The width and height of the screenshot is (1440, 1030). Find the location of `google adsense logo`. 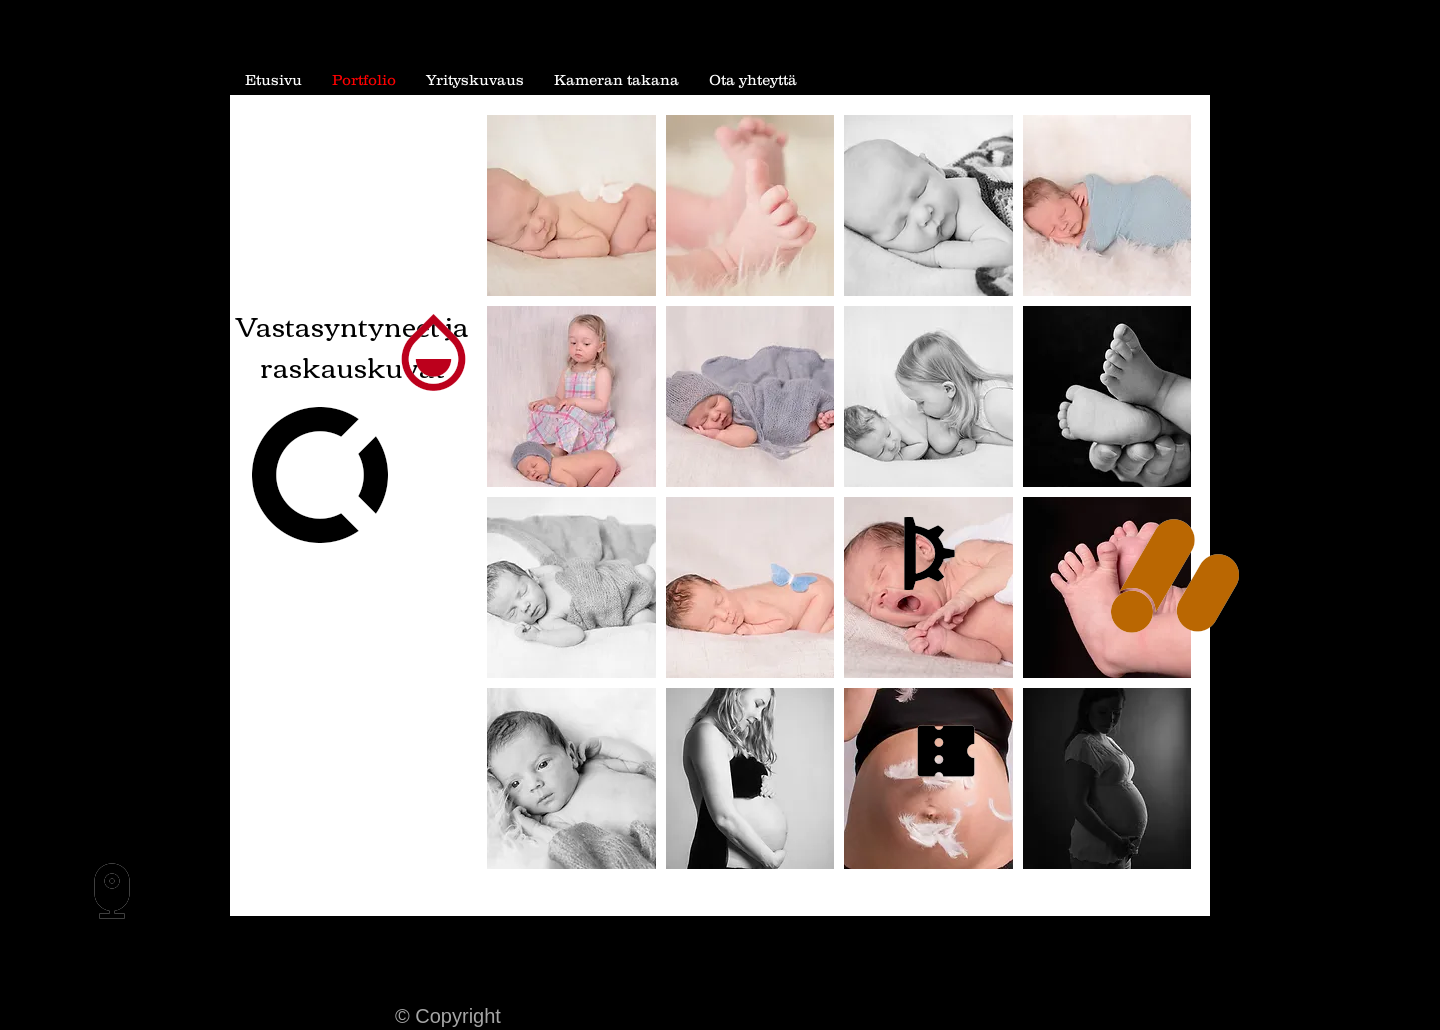

google adsense logo is located at coordinates (1175, 576).